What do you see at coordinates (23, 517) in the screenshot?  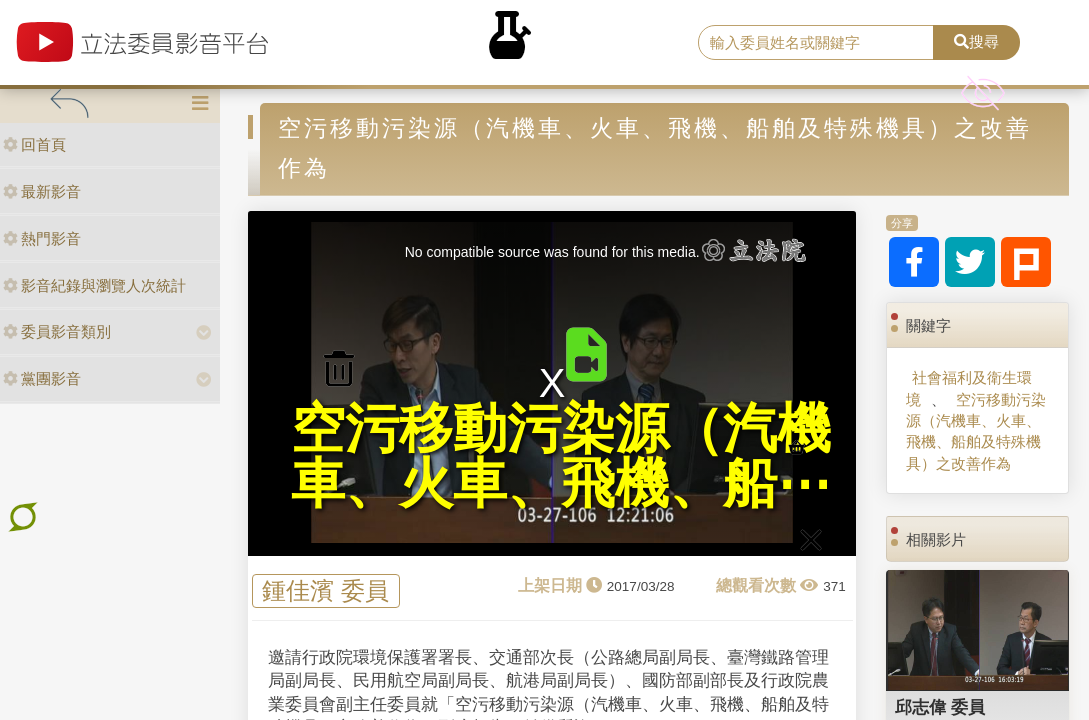 I see `Superpowers game engine logo` at bounding box center [23, 517].